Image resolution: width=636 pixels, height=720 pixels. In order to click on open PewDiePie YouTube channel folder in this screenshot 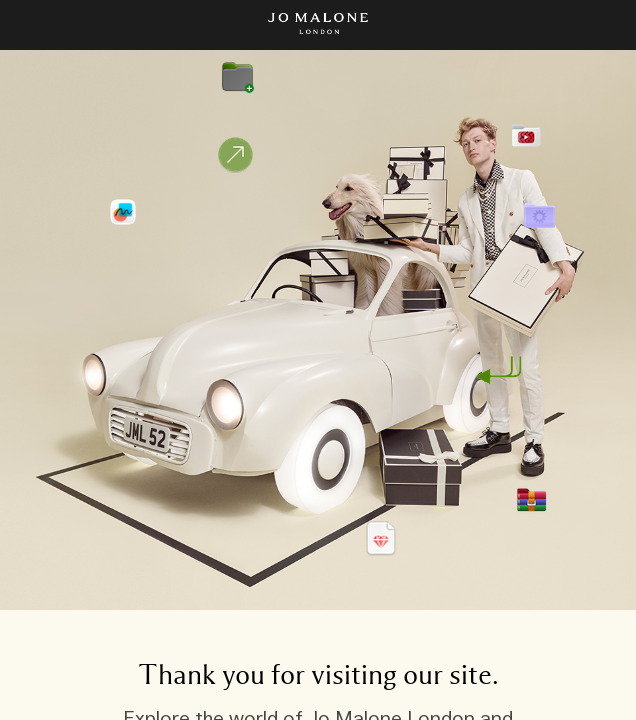, I will do `click(526, 136)`.